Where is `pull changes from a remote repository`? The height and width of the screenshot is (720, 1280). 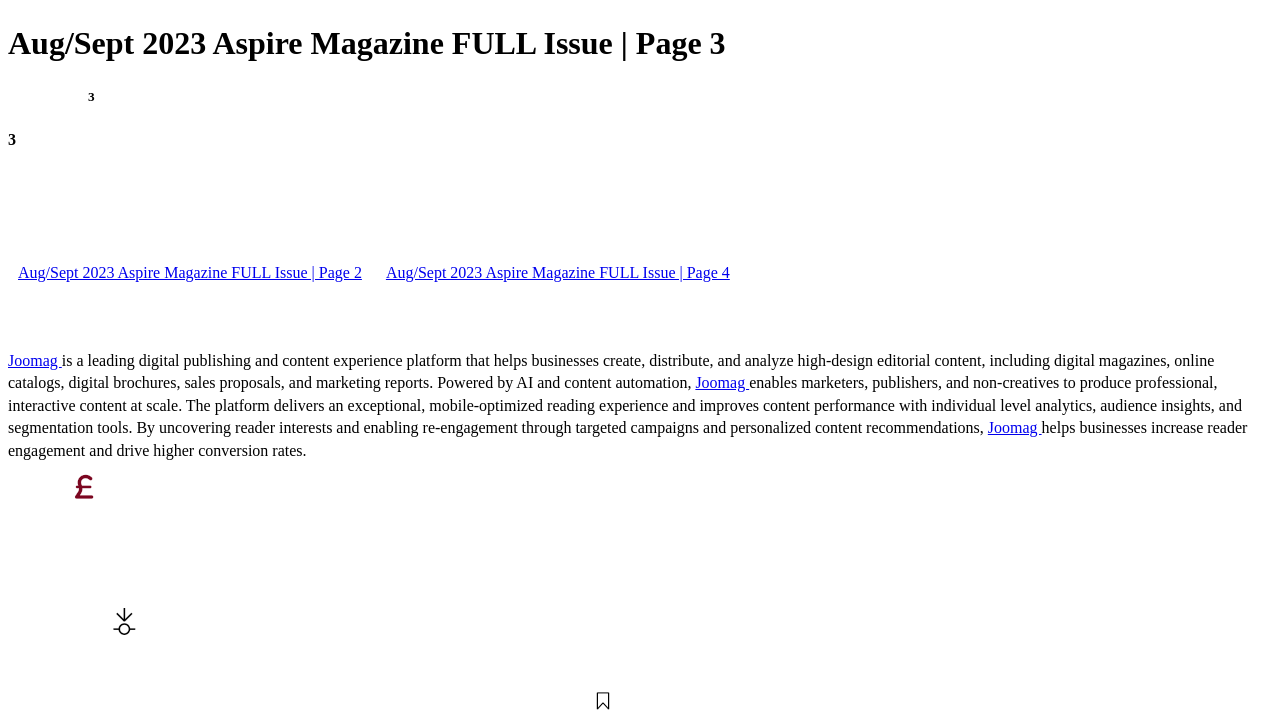 pull changes from a remote repository is located at coordinates (123, 621).